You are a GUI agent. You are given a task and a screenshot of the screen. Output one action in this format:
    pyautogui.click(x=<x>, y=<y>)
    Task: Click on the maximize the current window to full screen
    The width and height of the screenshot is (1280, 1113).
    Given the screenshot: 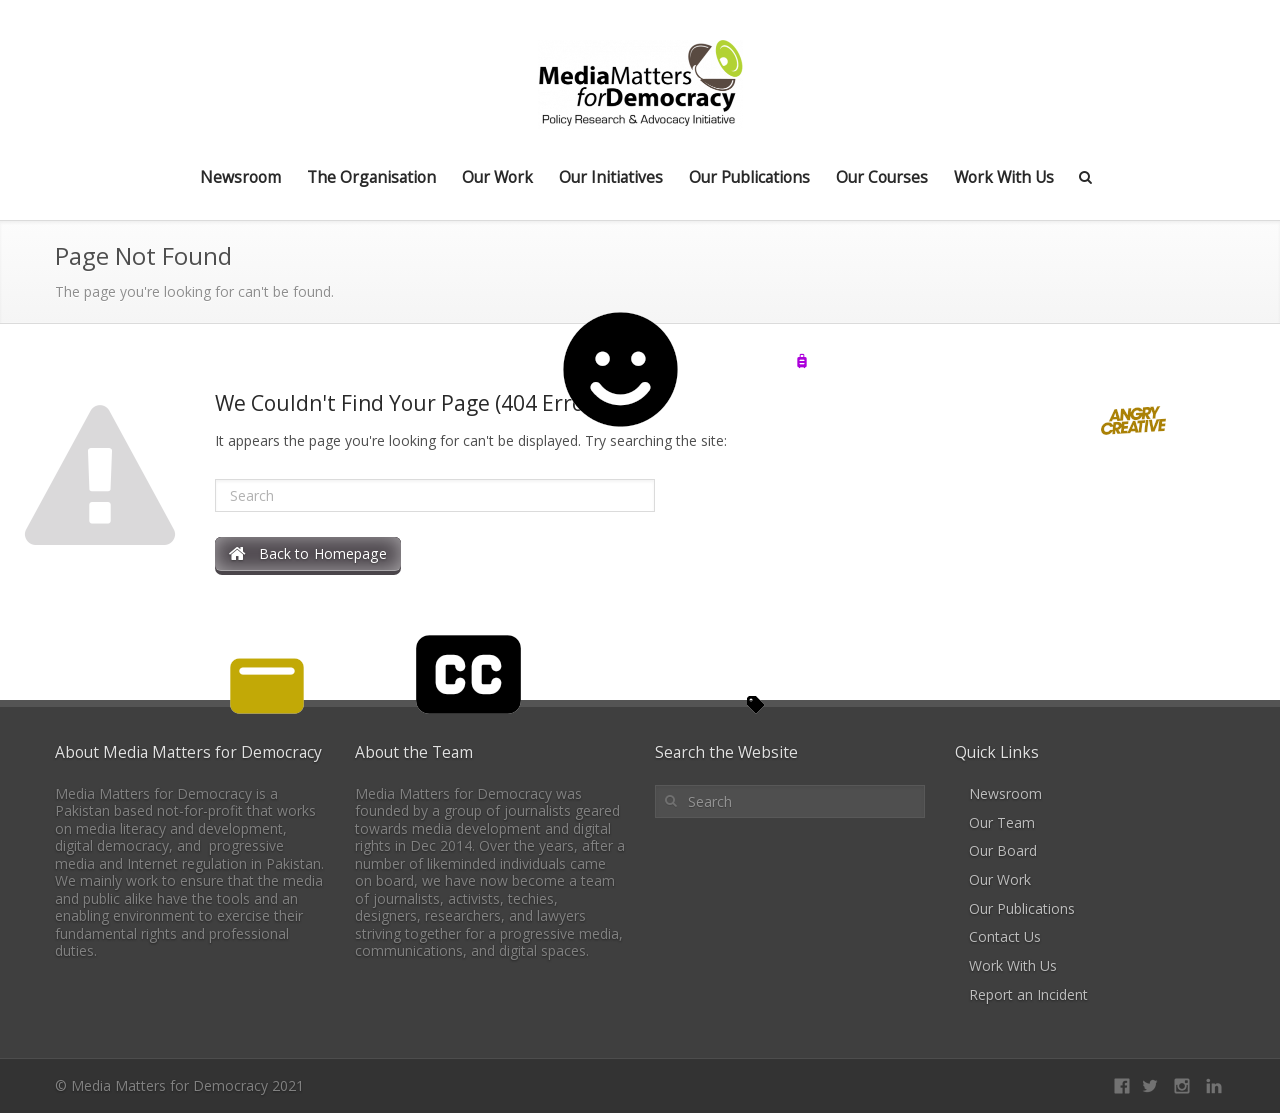 What is the action you would take?
    pyautogui.click(x=267, y=686)
    